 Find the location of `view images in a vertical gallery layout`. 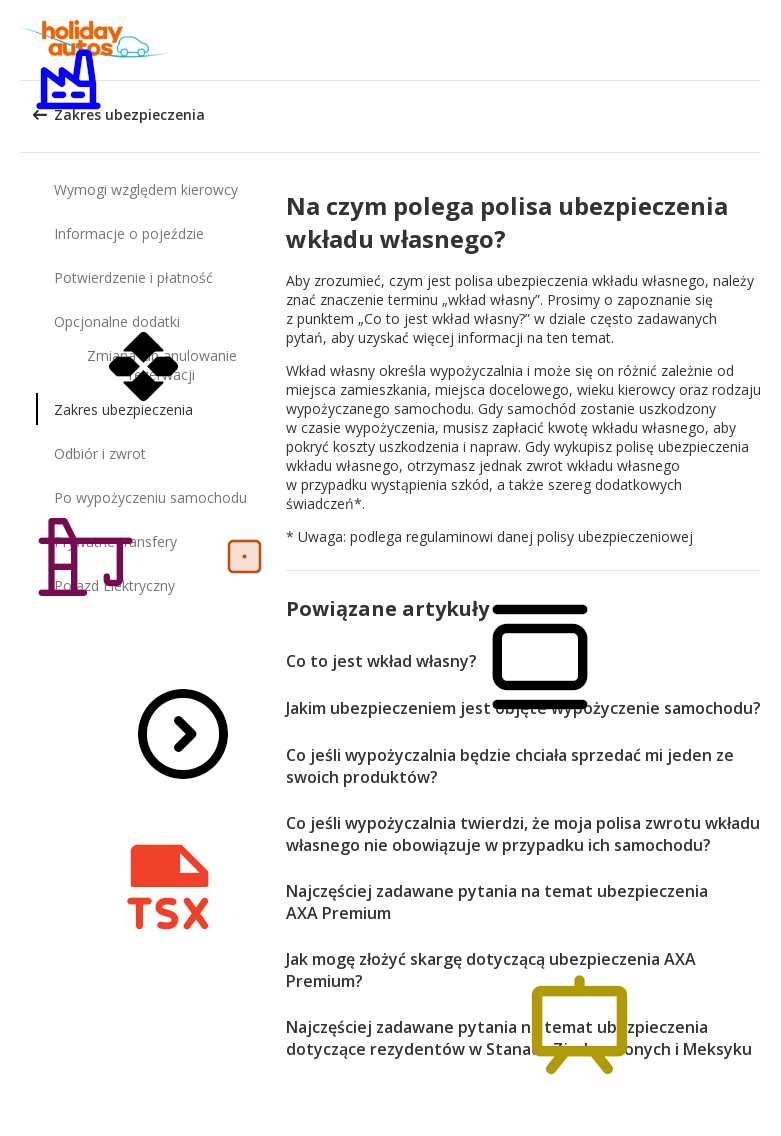

view images in a vertical gallery layout is located at coordinates (540, 657).